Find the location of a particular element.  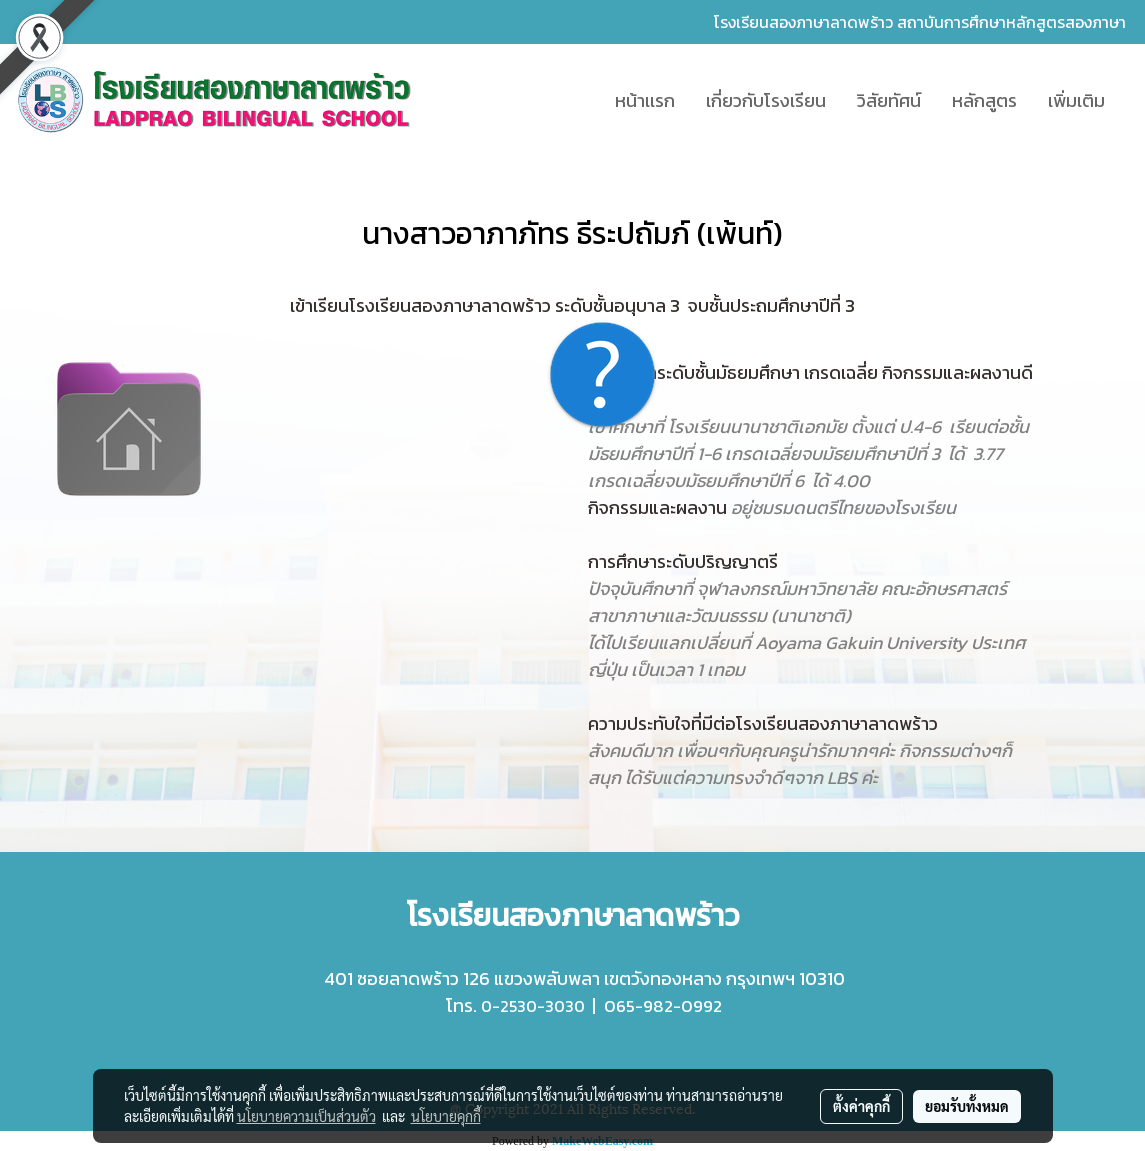

access your home folder is located at coordinates (129, 429).